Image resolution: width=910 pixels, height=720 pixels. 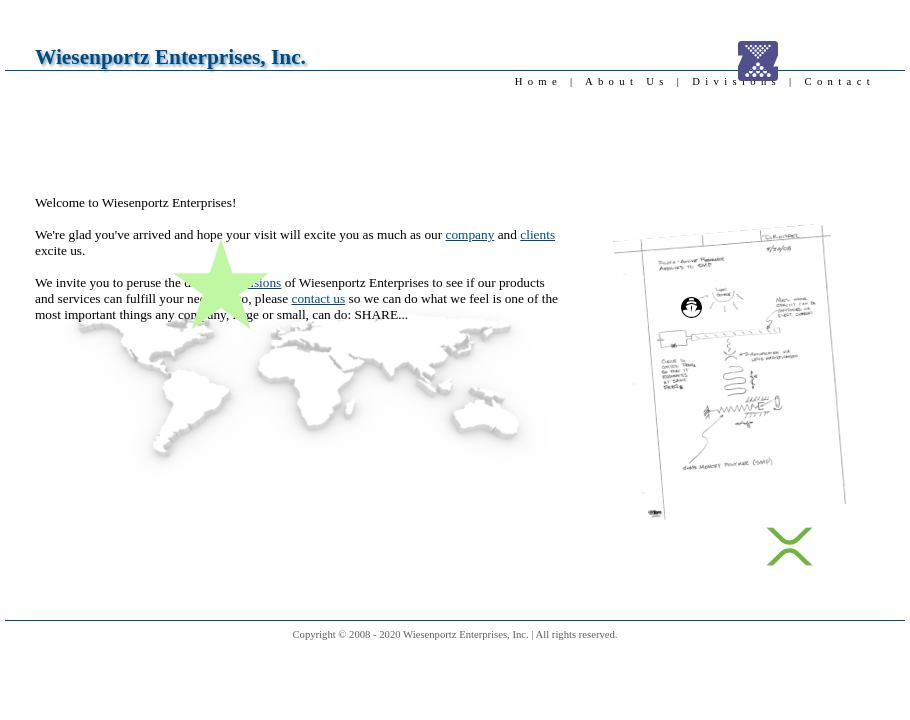 I want to click on codeship logo, so click(x=691, y=307).